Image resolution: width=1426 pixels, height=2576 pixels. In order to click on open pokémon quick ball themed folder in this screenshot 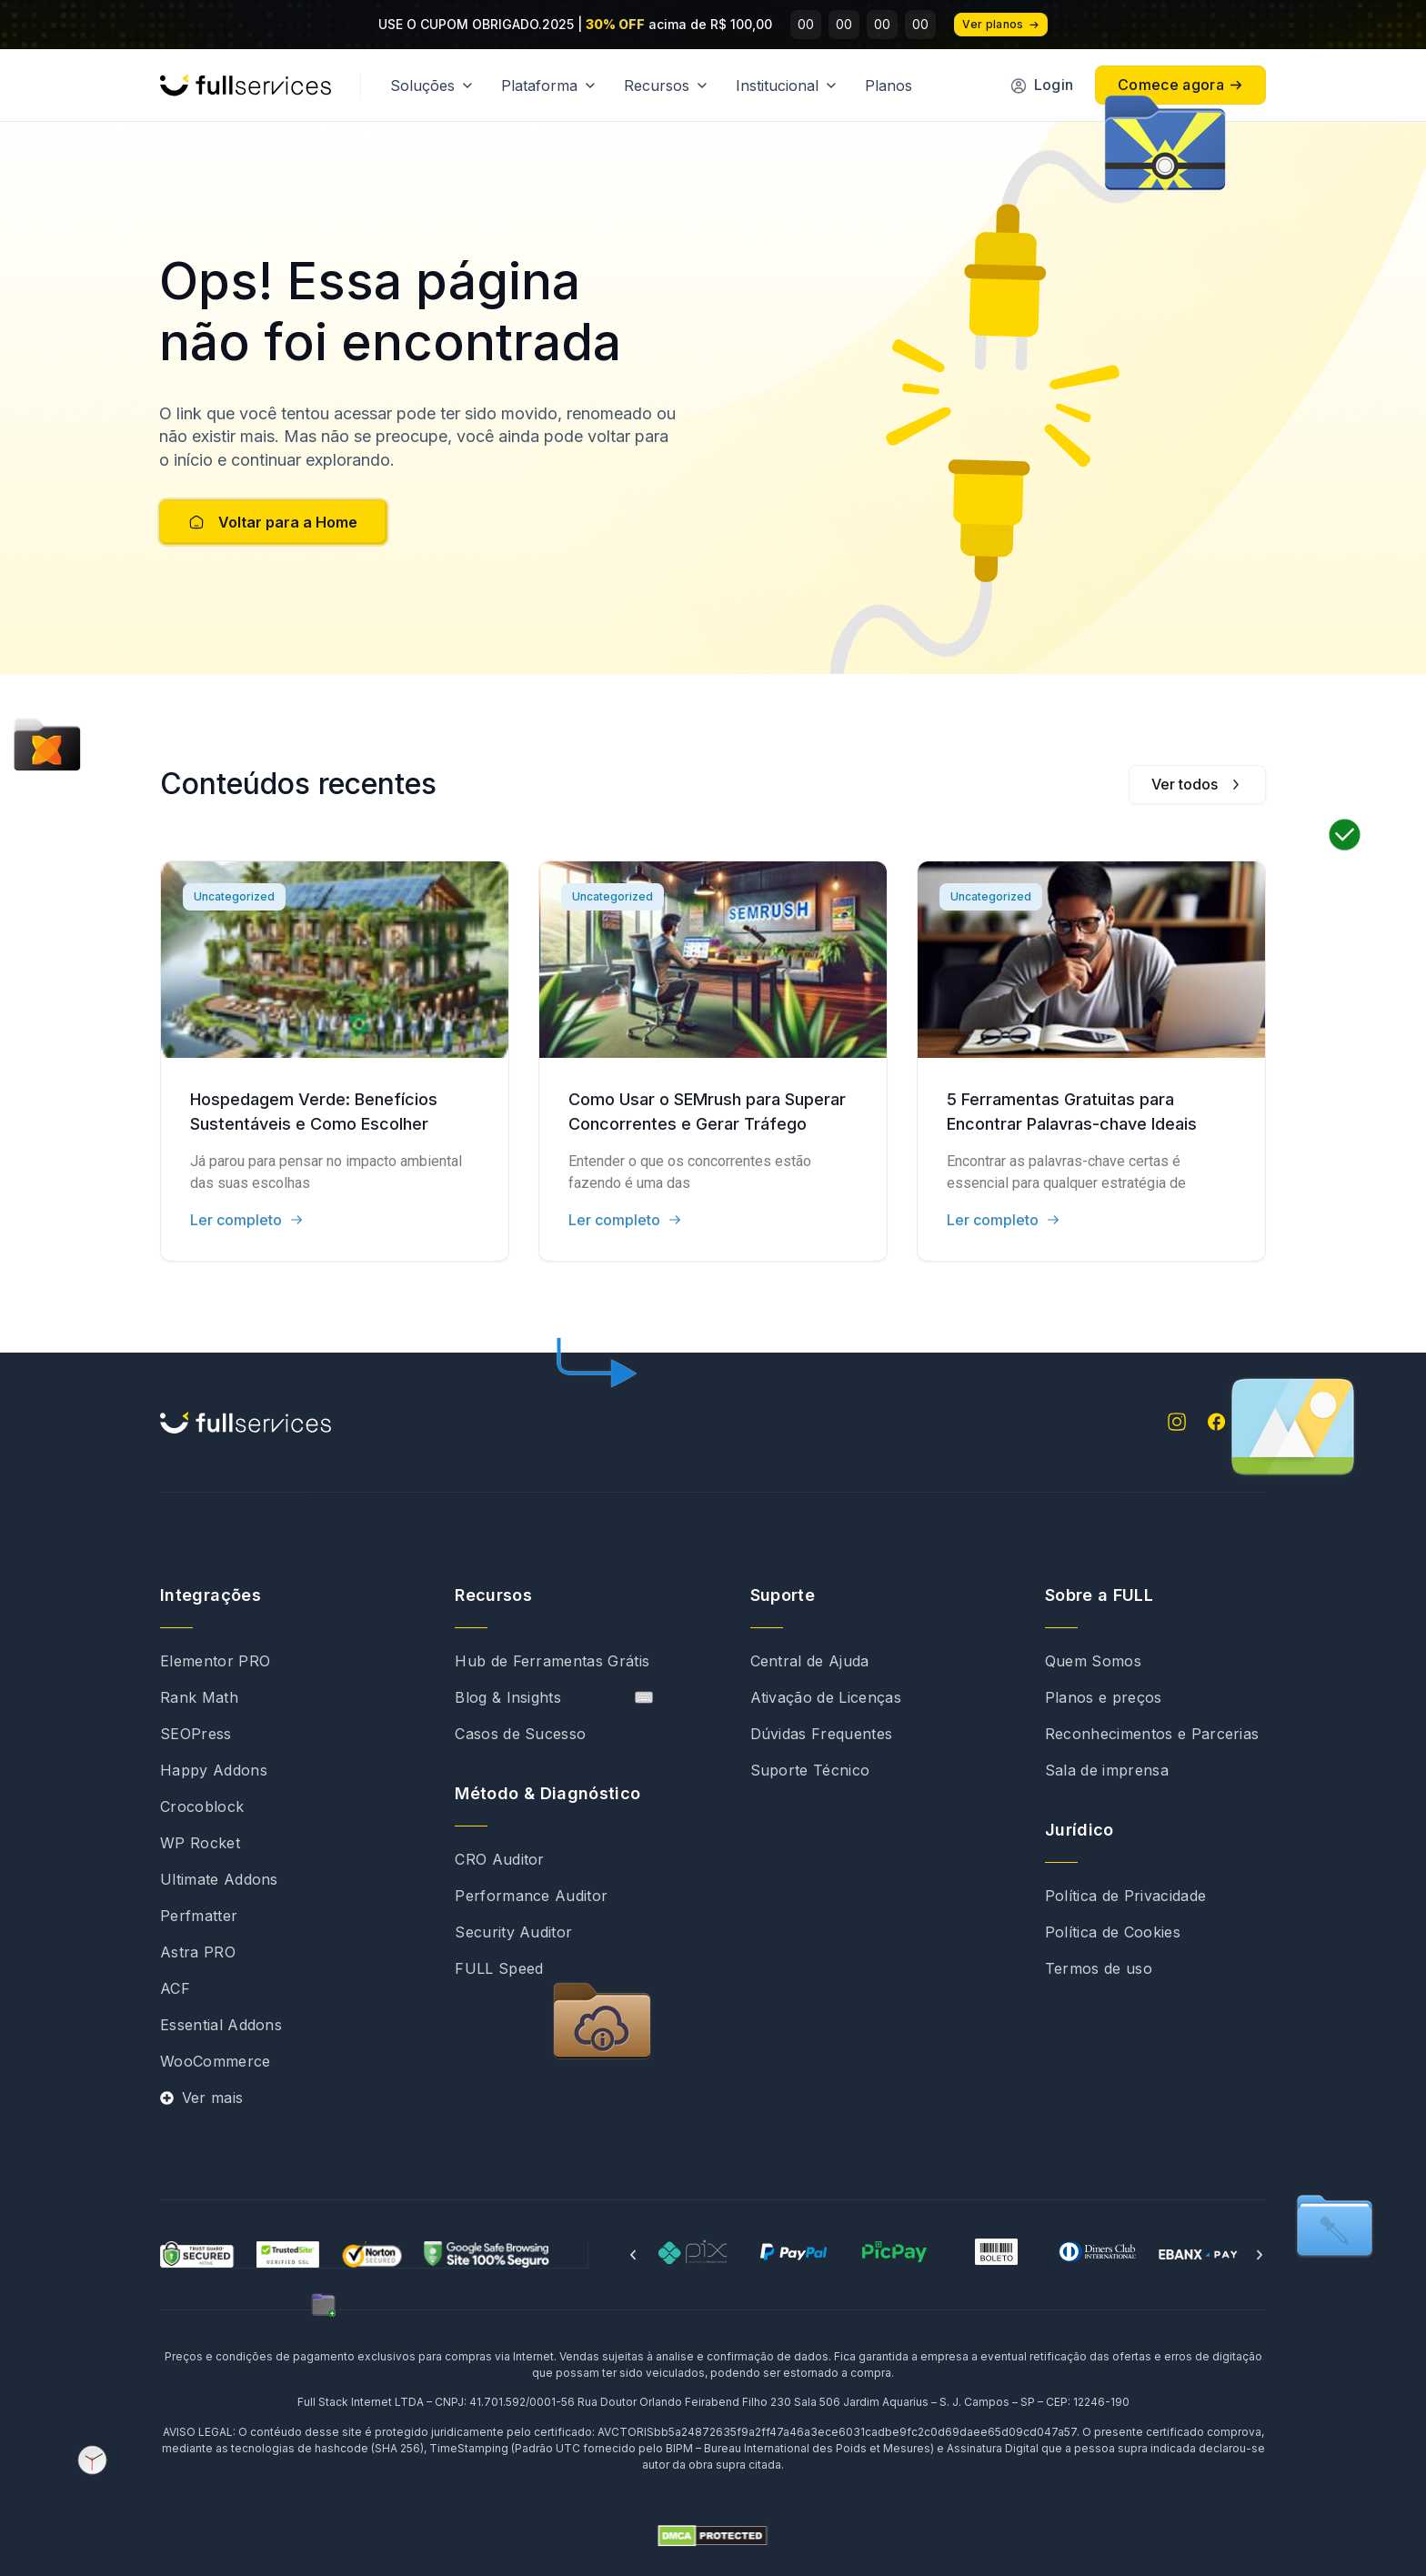, I will do `click(1164, 146)`.